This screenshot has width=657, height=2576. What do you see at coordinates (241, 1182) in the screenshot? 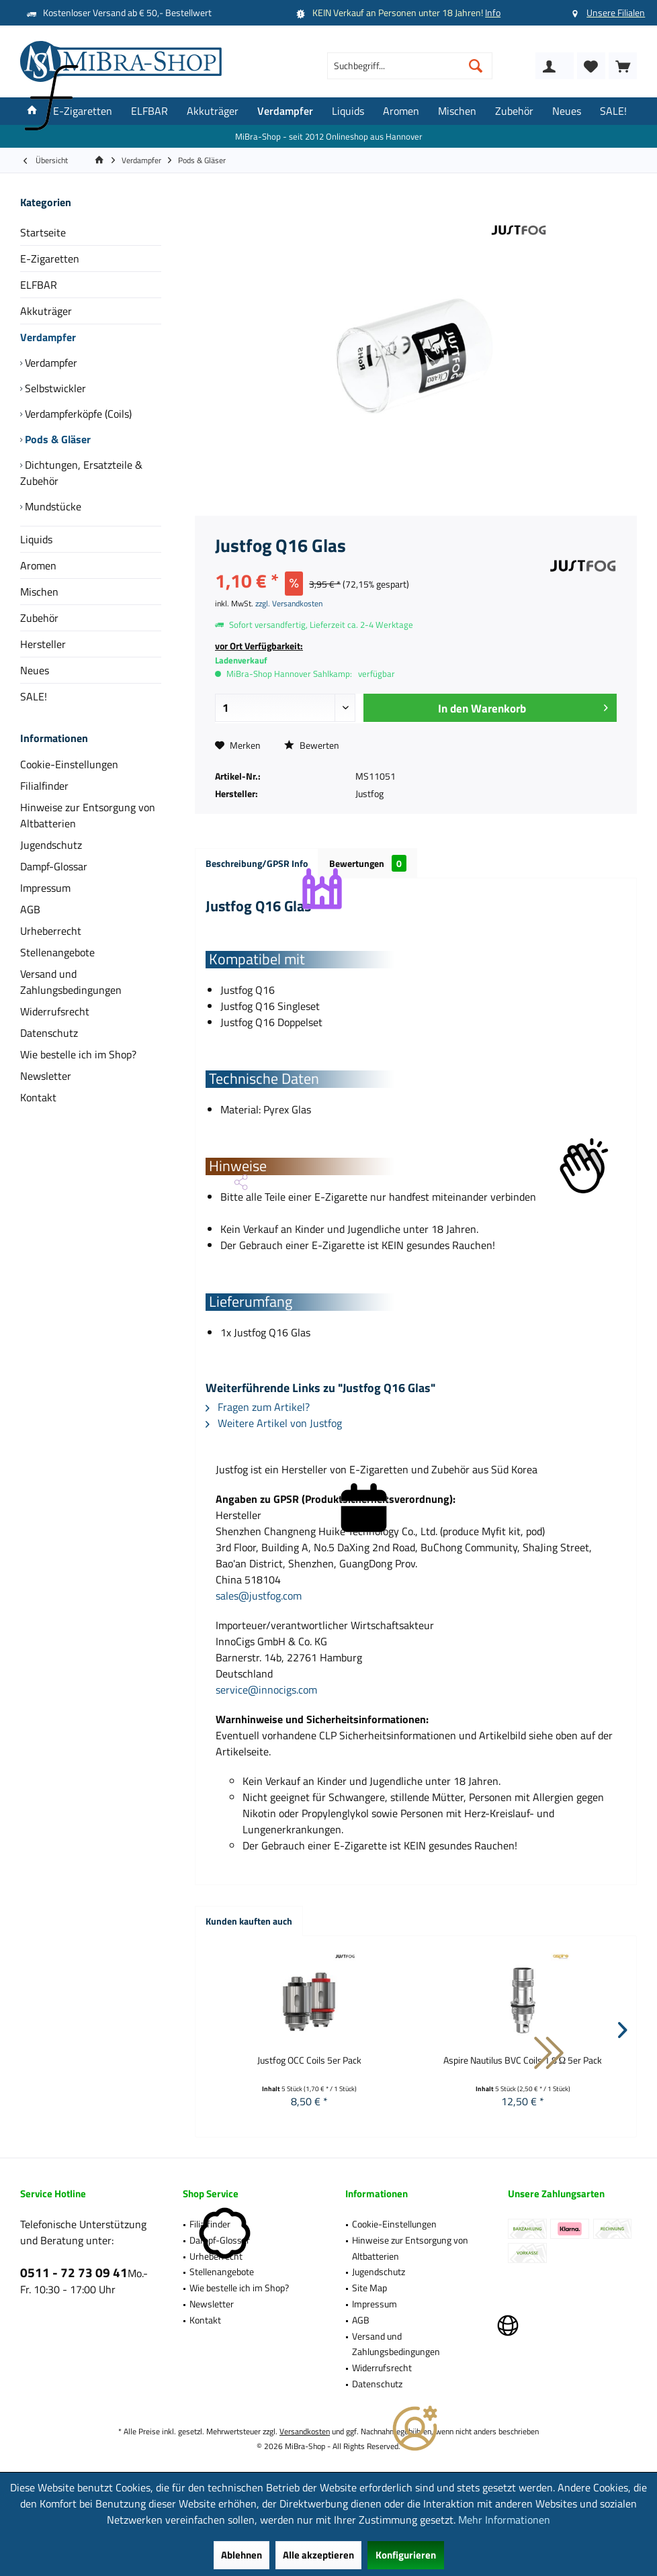
I see `share content to social networks` at bounding box center [241, 1182].